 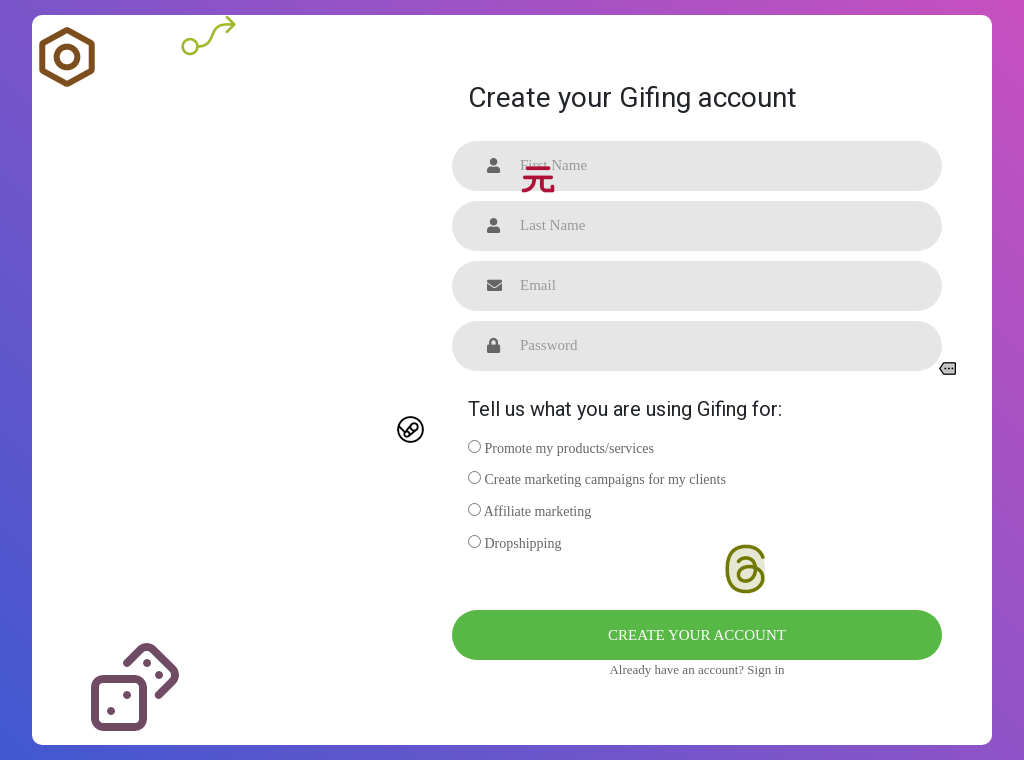 I want to click on view more notifications, so click(x=947, y=368).